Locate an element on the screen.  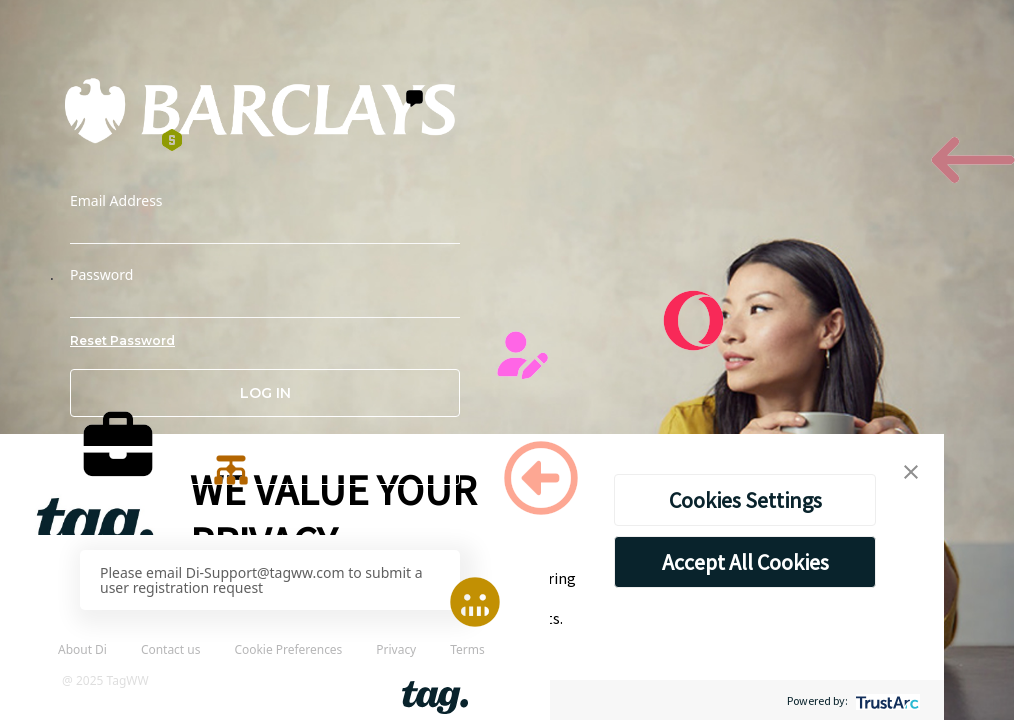
go back to the previous page is located at coordinates (973, 160).